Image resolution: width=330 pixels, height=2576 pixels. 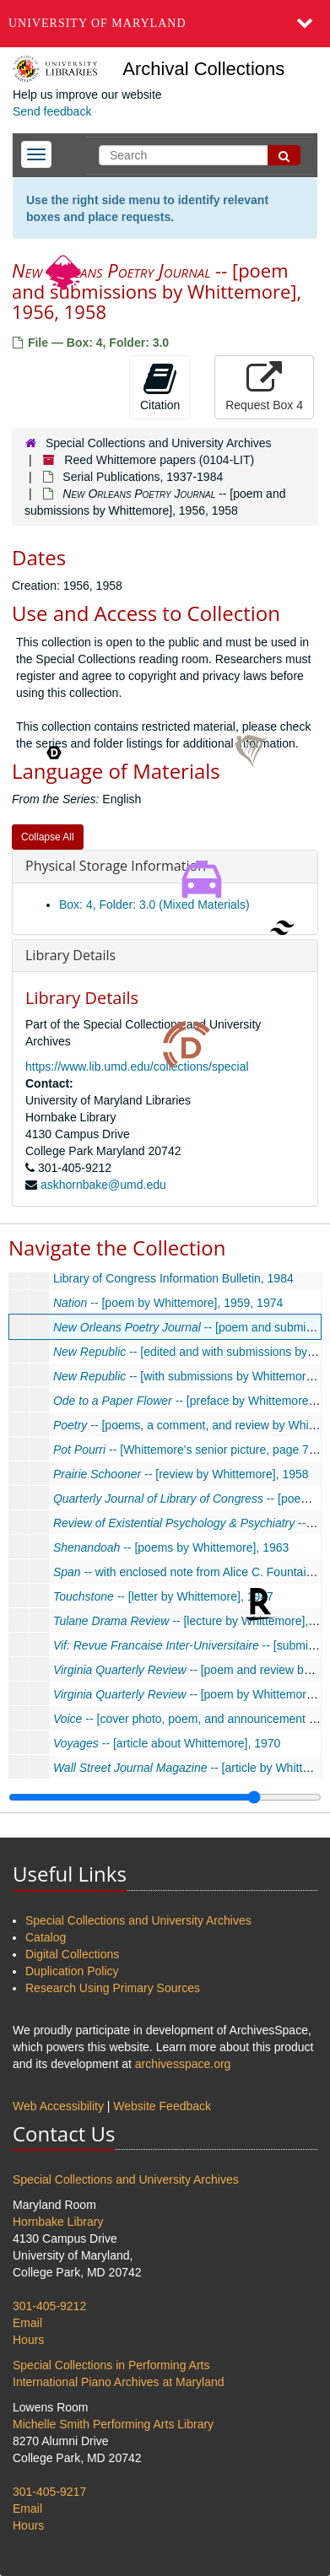 What do you see at coordinates (63, 273) in the screenshot?
I see `open Inkscape vector graphics editor` at bounding box center [63, 273].